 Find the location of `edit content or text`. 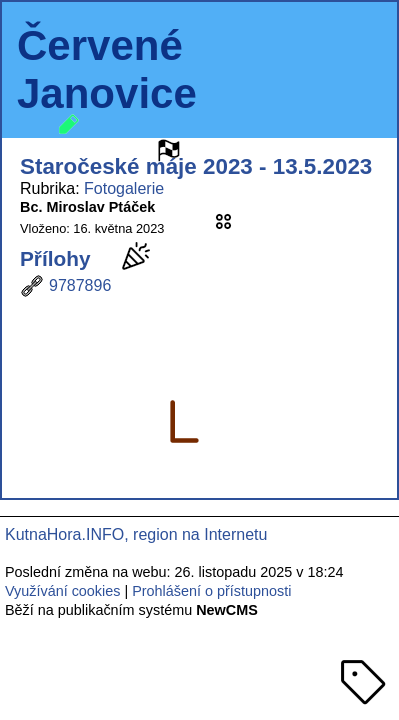

edit content or text is located at coordinates (68, 124).